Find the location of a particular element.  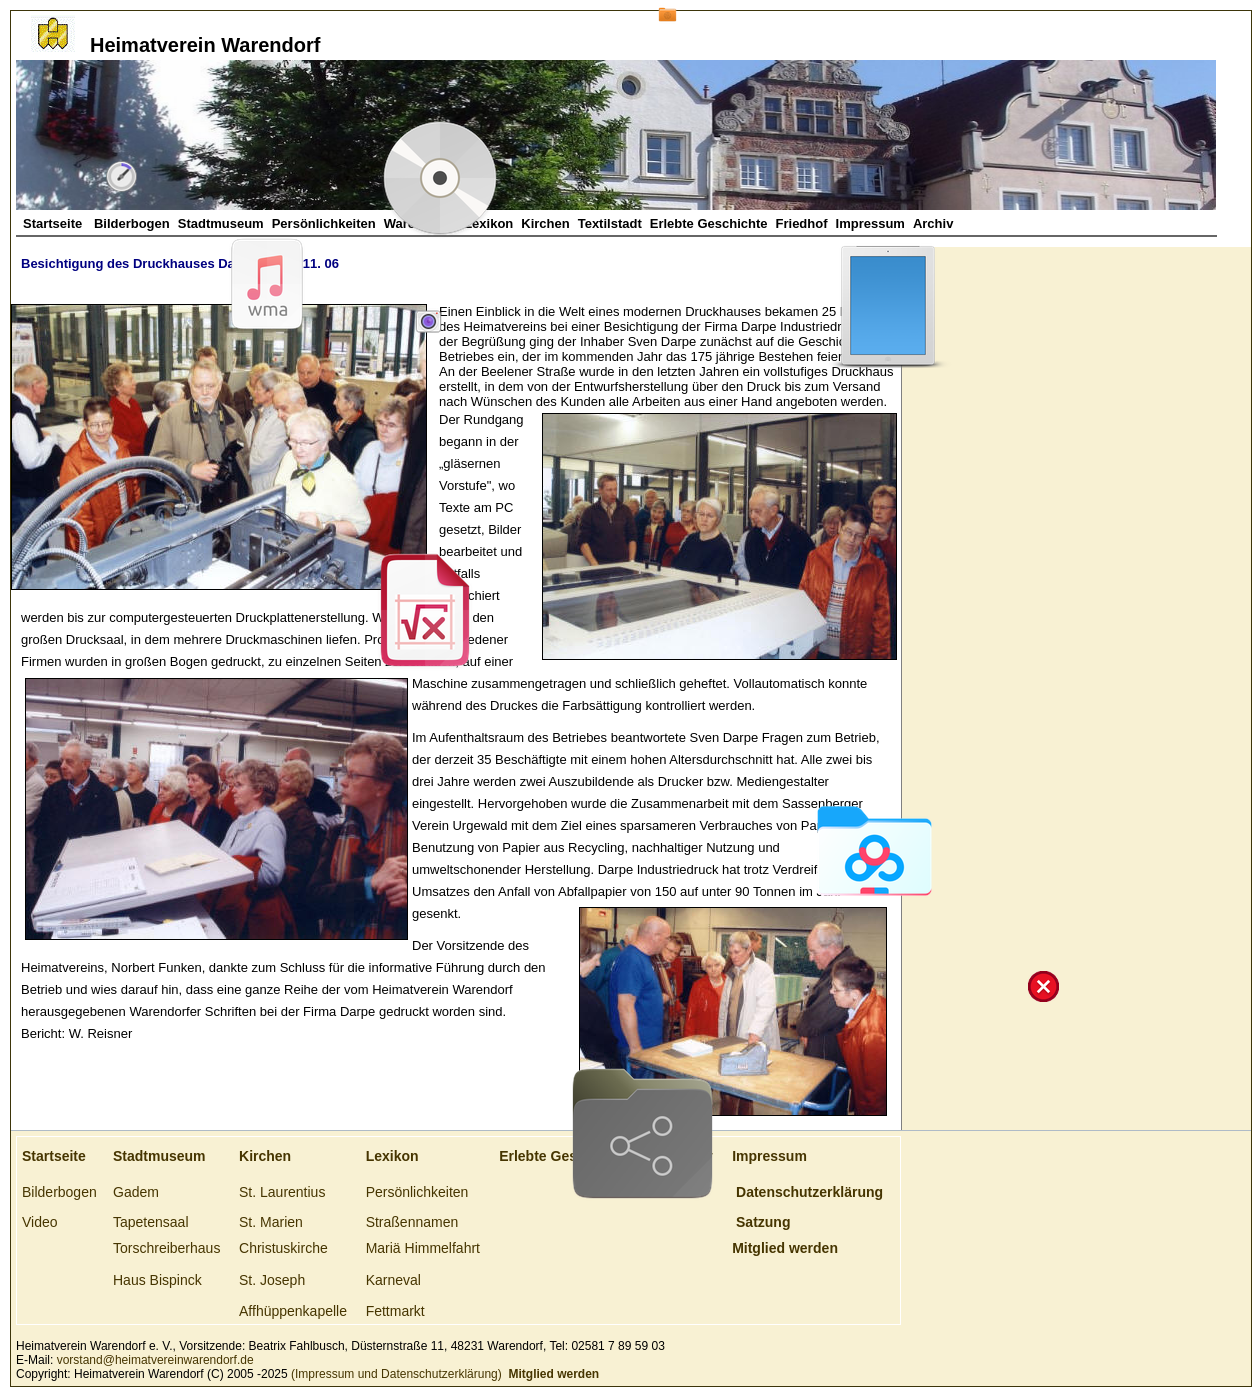

access your public shared folder is located at coordinates (642, 1133).